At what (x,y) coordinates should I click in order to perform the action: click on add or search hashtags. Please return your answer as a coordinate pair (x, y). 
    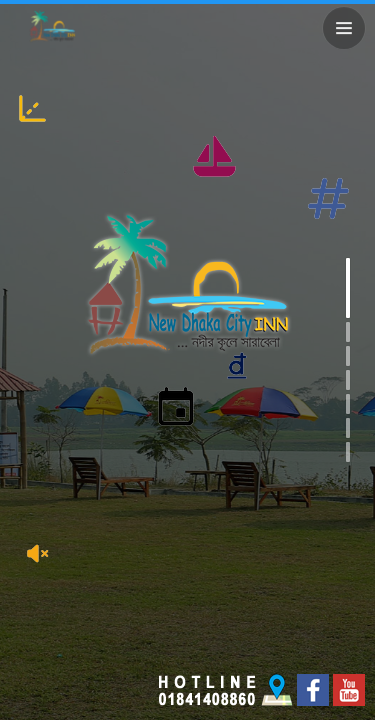
    Looking at the image, I should click on (328, 198).